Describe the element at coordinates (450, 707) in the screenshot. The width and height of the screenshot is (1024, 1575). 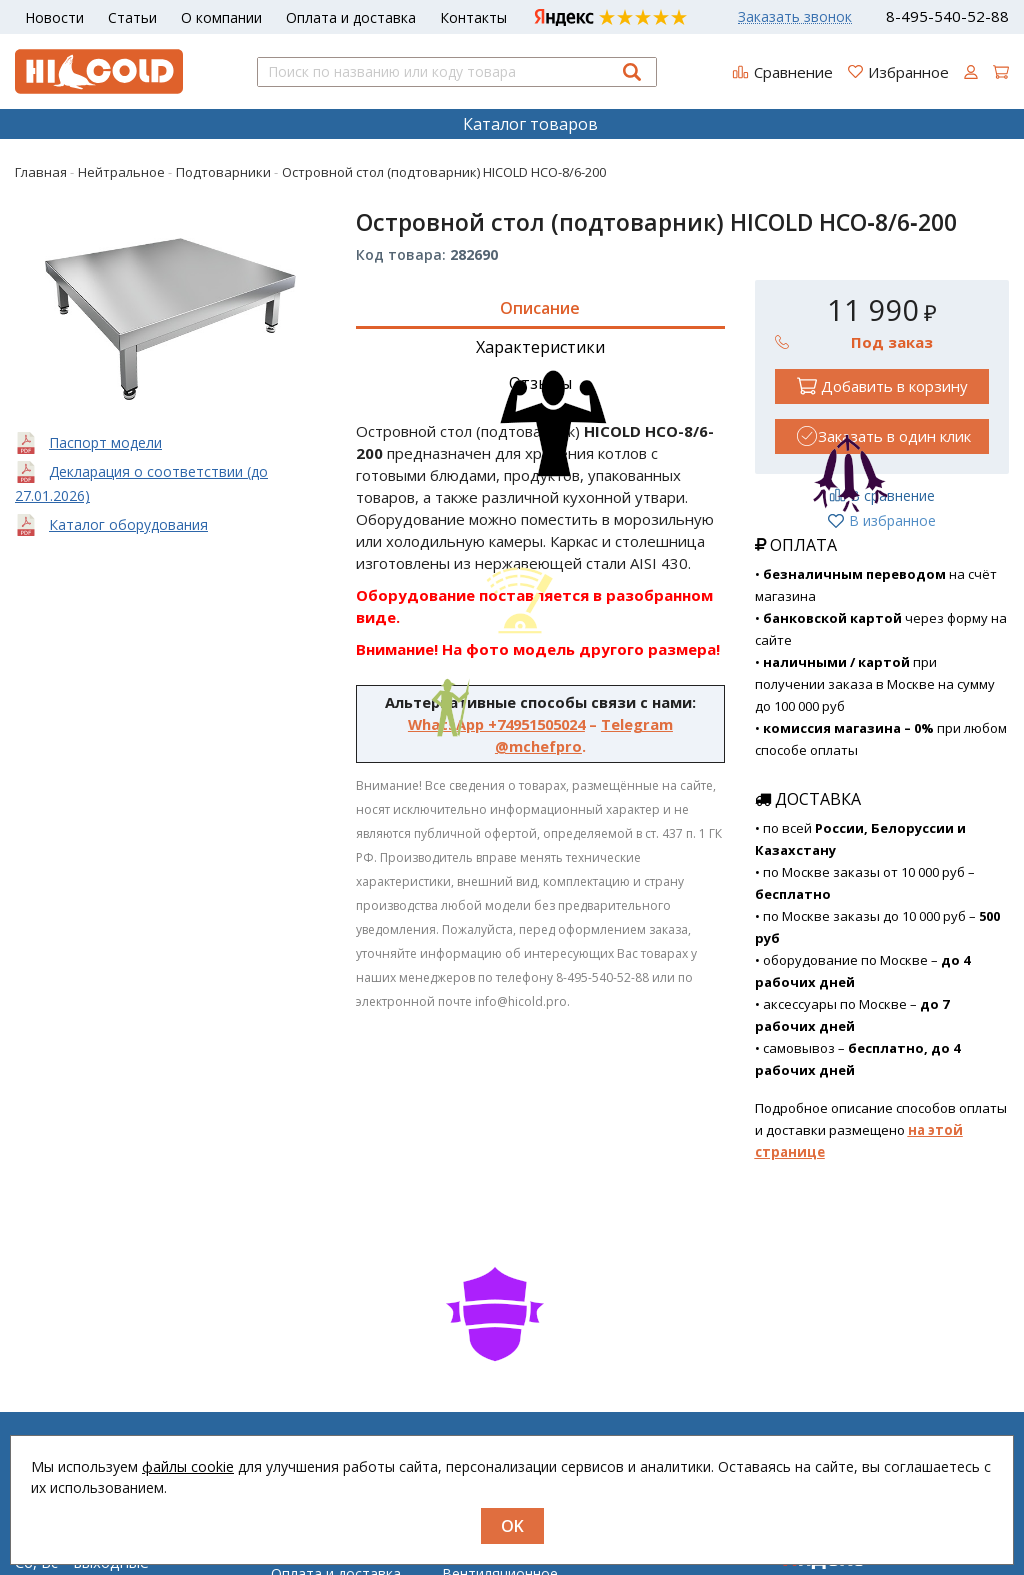
I see `select pikeman unit in strategy game` at that location.